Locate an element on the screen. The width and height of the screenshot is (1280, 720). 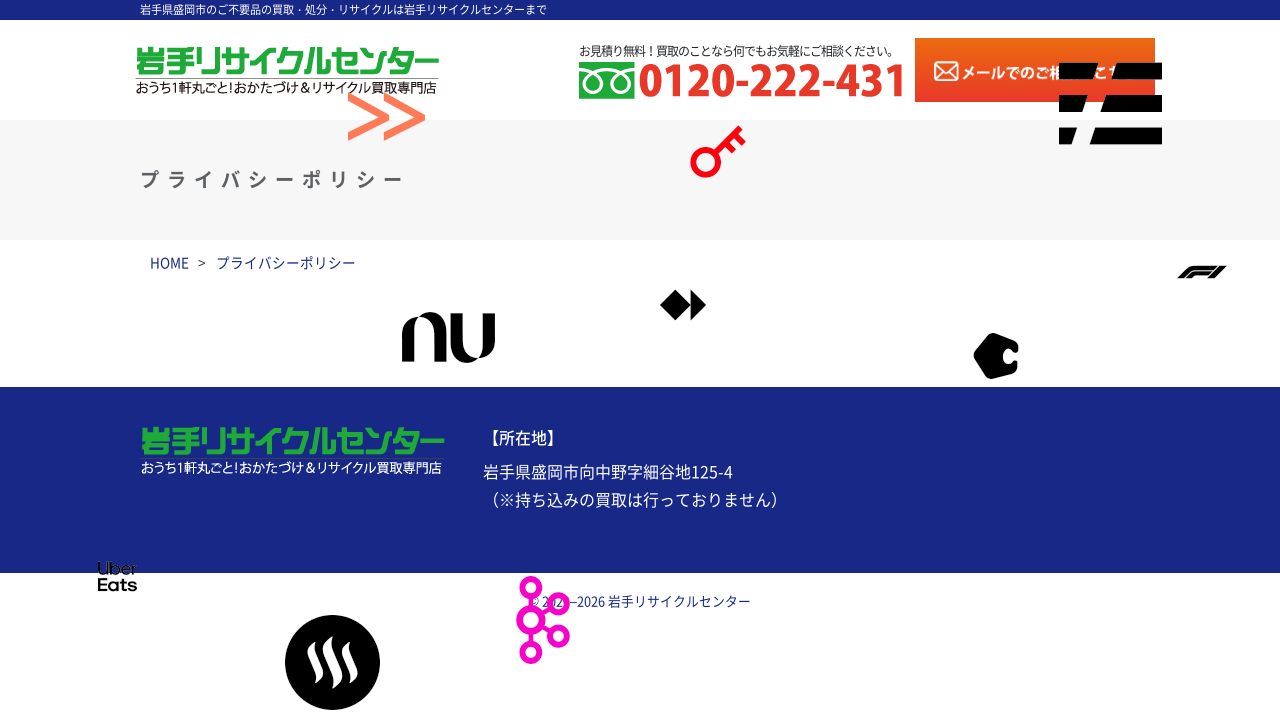
open the Nubank app is located at coordinates (448, 337).